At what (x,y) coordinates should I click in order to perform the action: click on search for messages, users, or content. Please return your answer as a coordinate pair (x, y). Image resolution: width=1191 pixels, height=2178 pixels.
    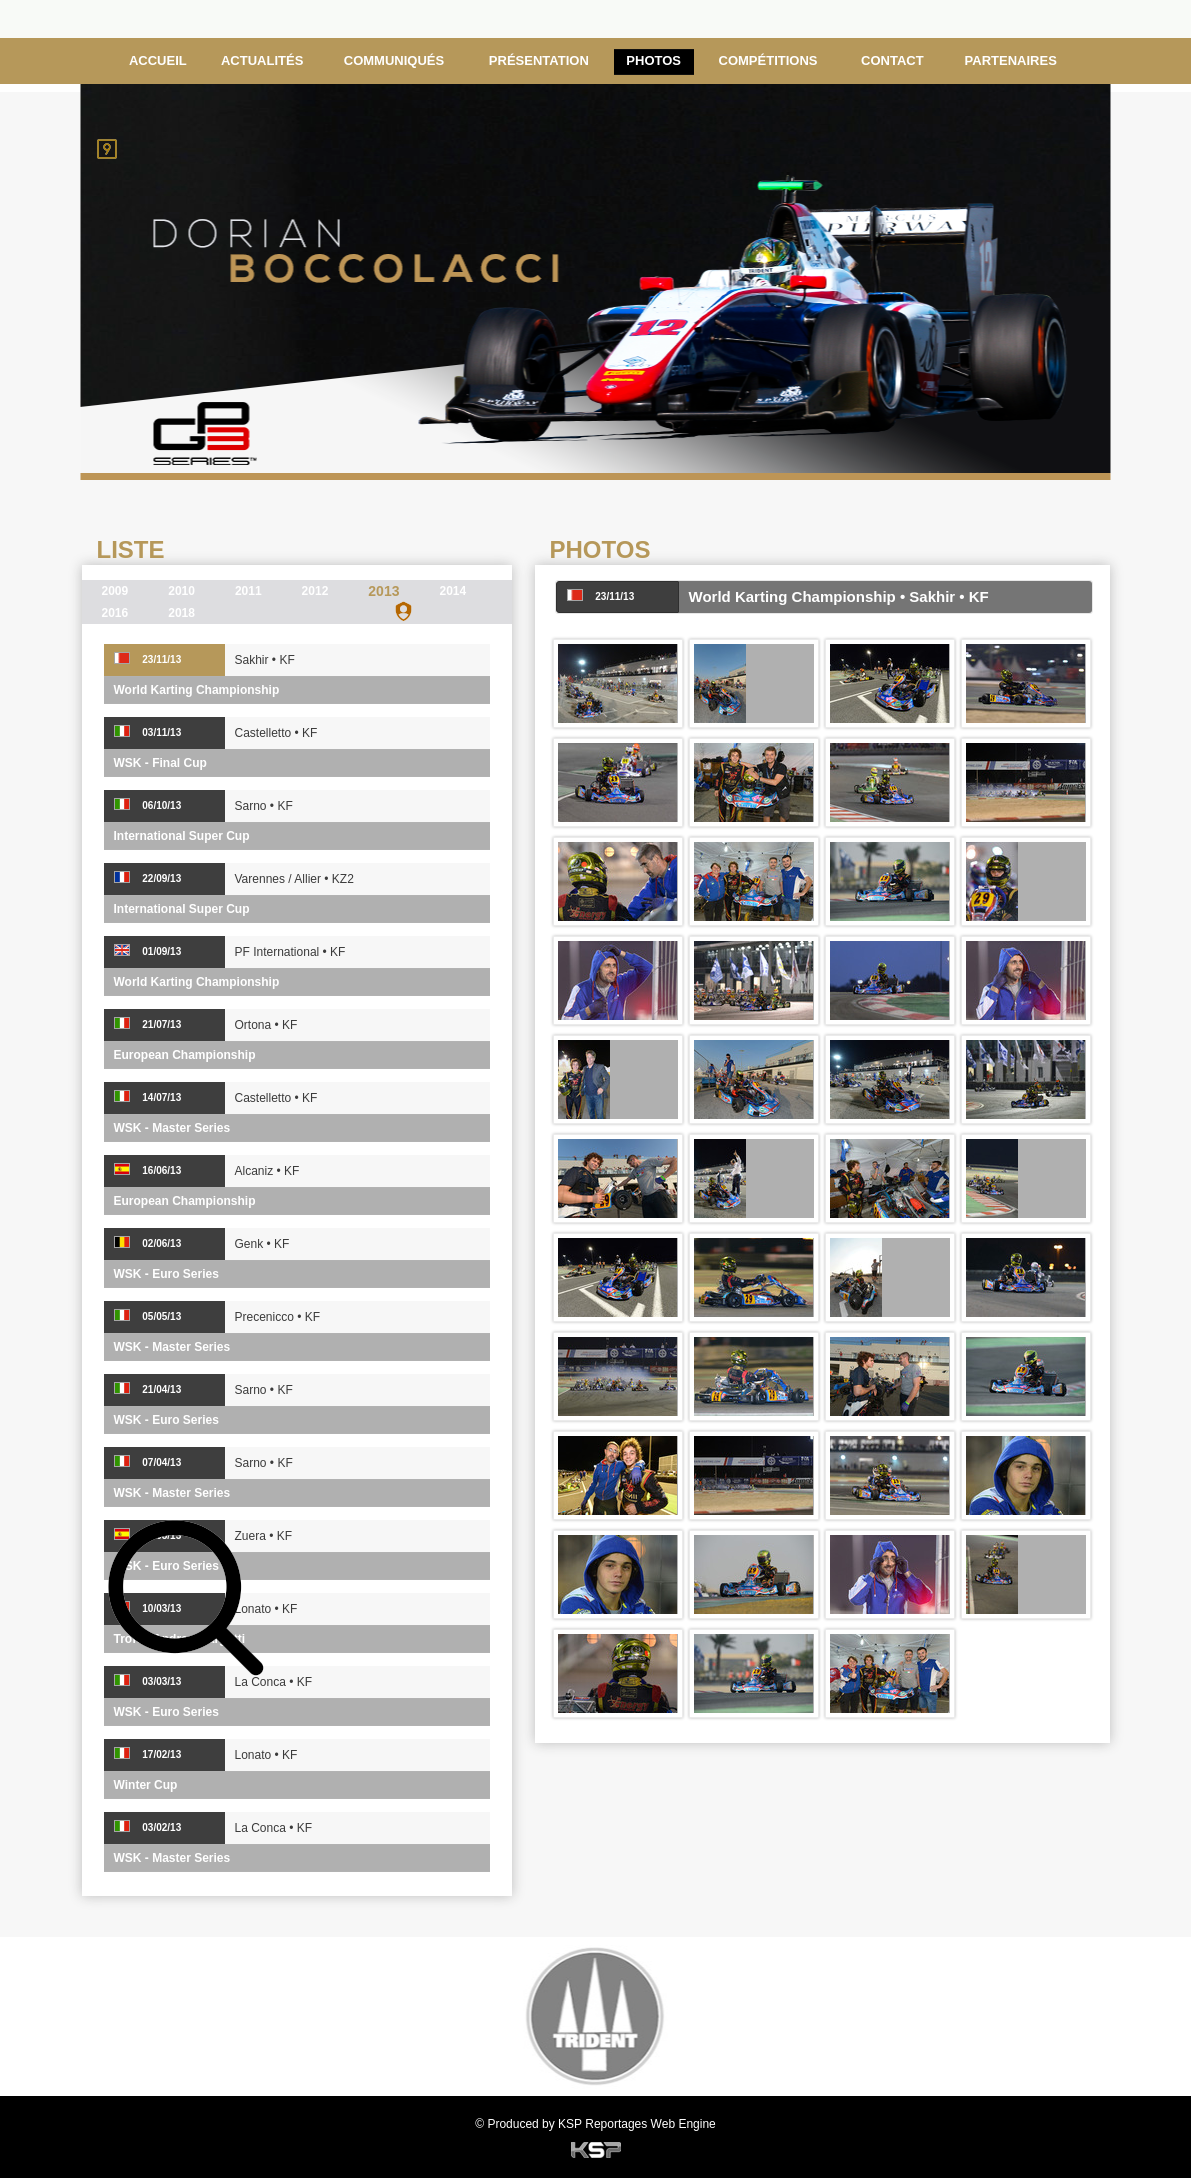
    Looking at the image, I should click on (189, 1601).